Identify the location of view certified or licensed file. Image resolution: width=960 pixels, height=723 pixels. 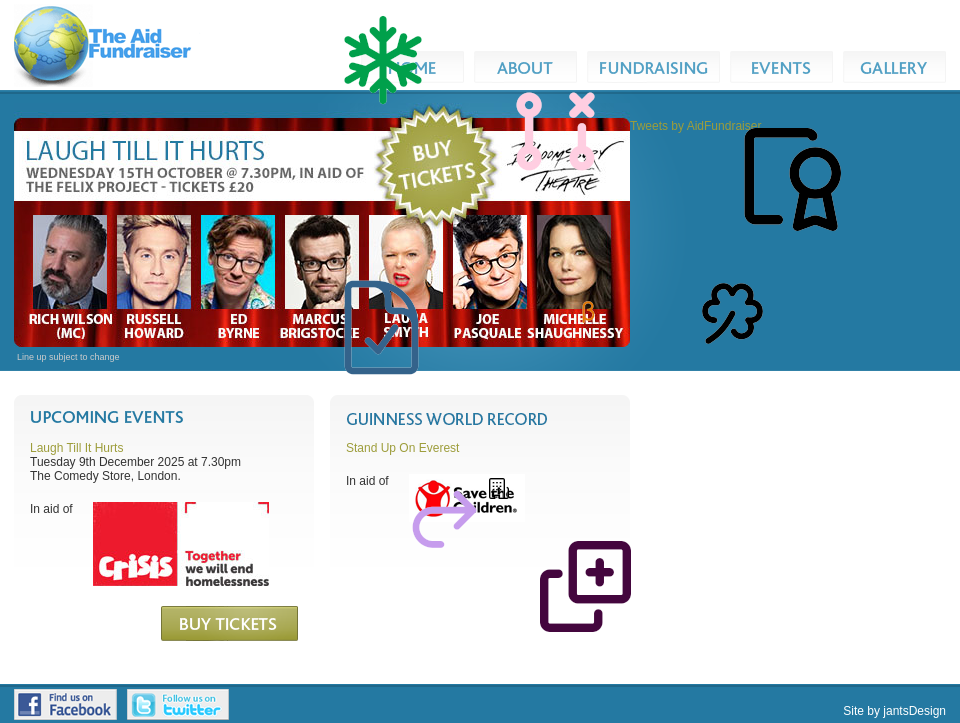
(789, 179).